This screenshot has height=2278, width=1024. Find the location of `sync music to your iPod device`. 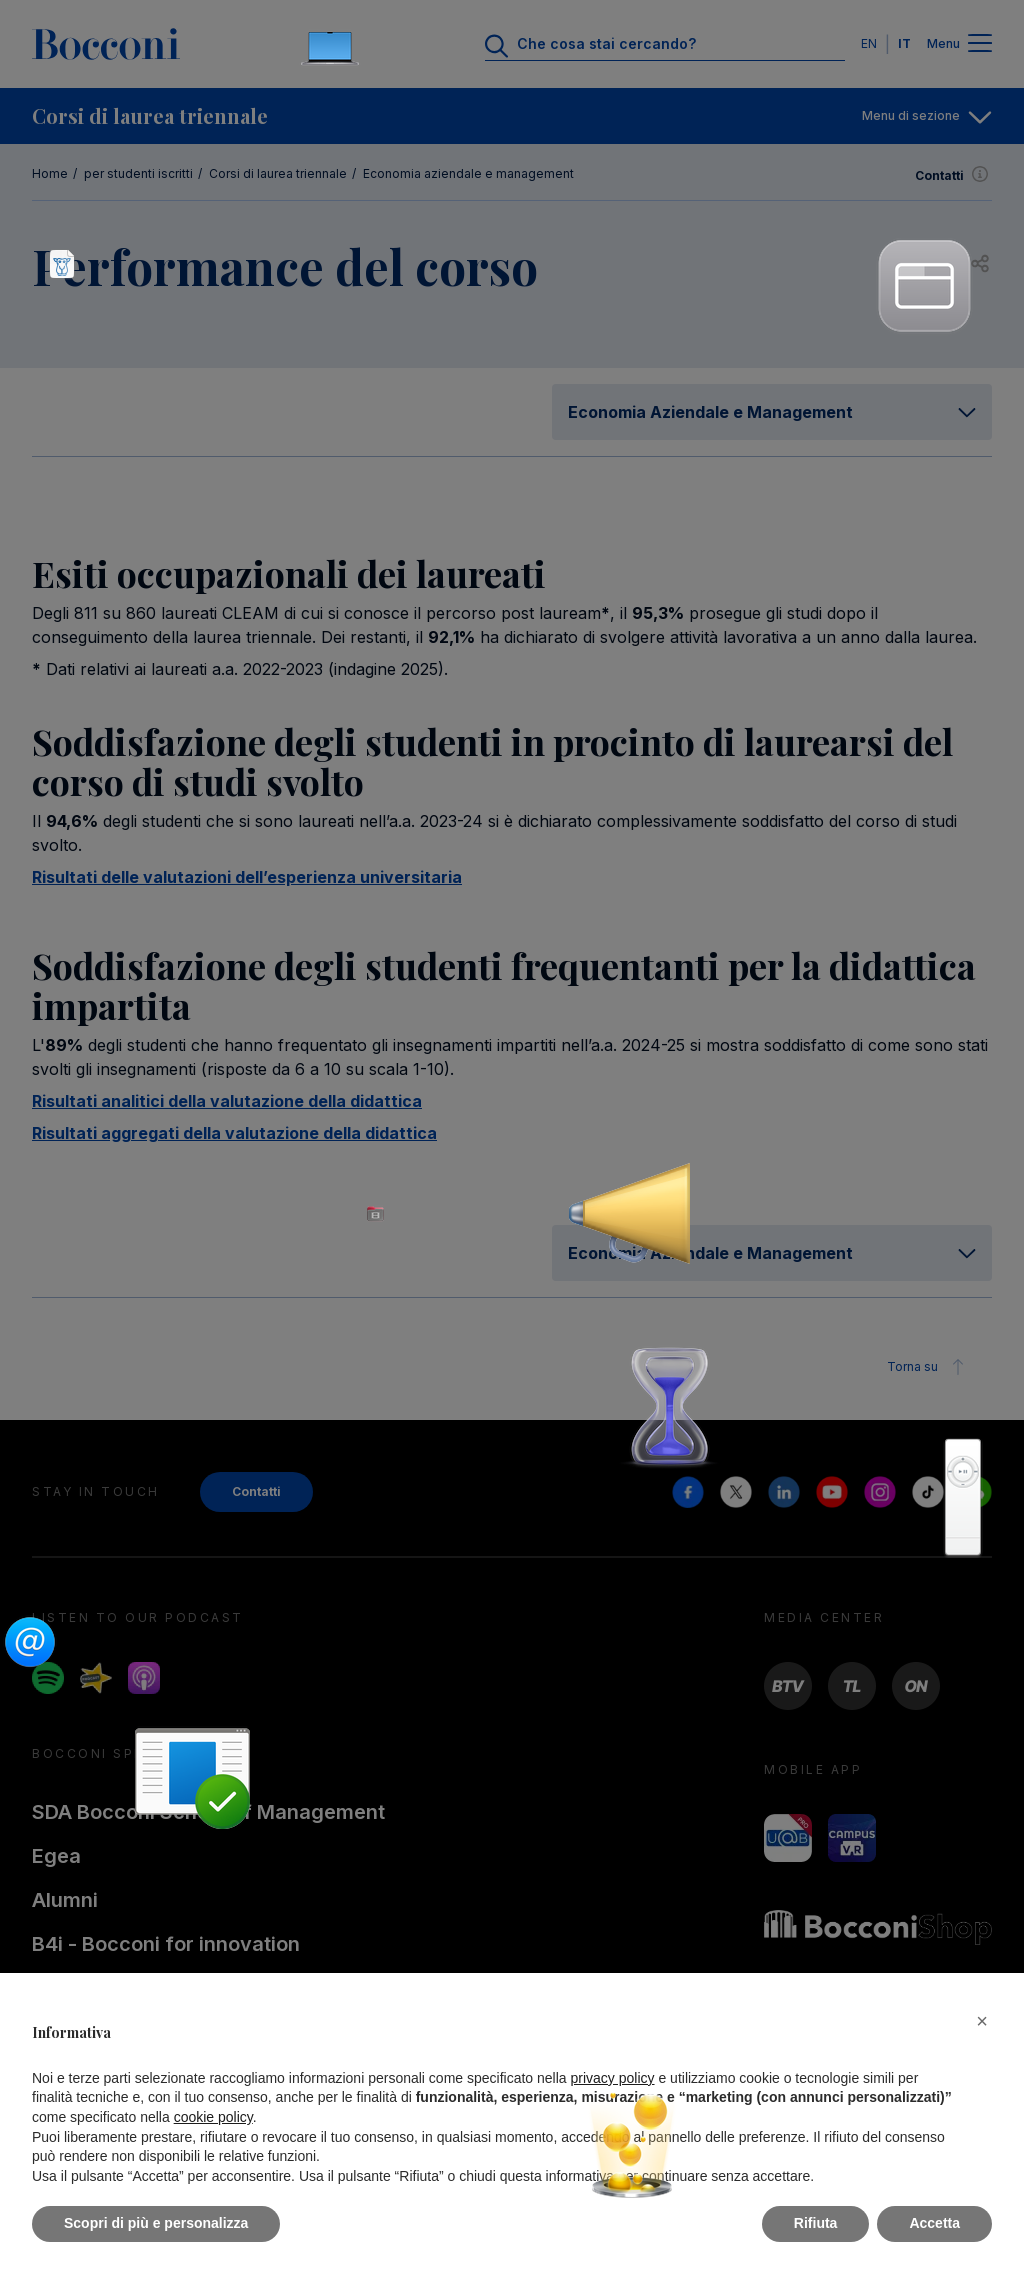

sync music to your iPod device is located at coordinates (962, 1498).